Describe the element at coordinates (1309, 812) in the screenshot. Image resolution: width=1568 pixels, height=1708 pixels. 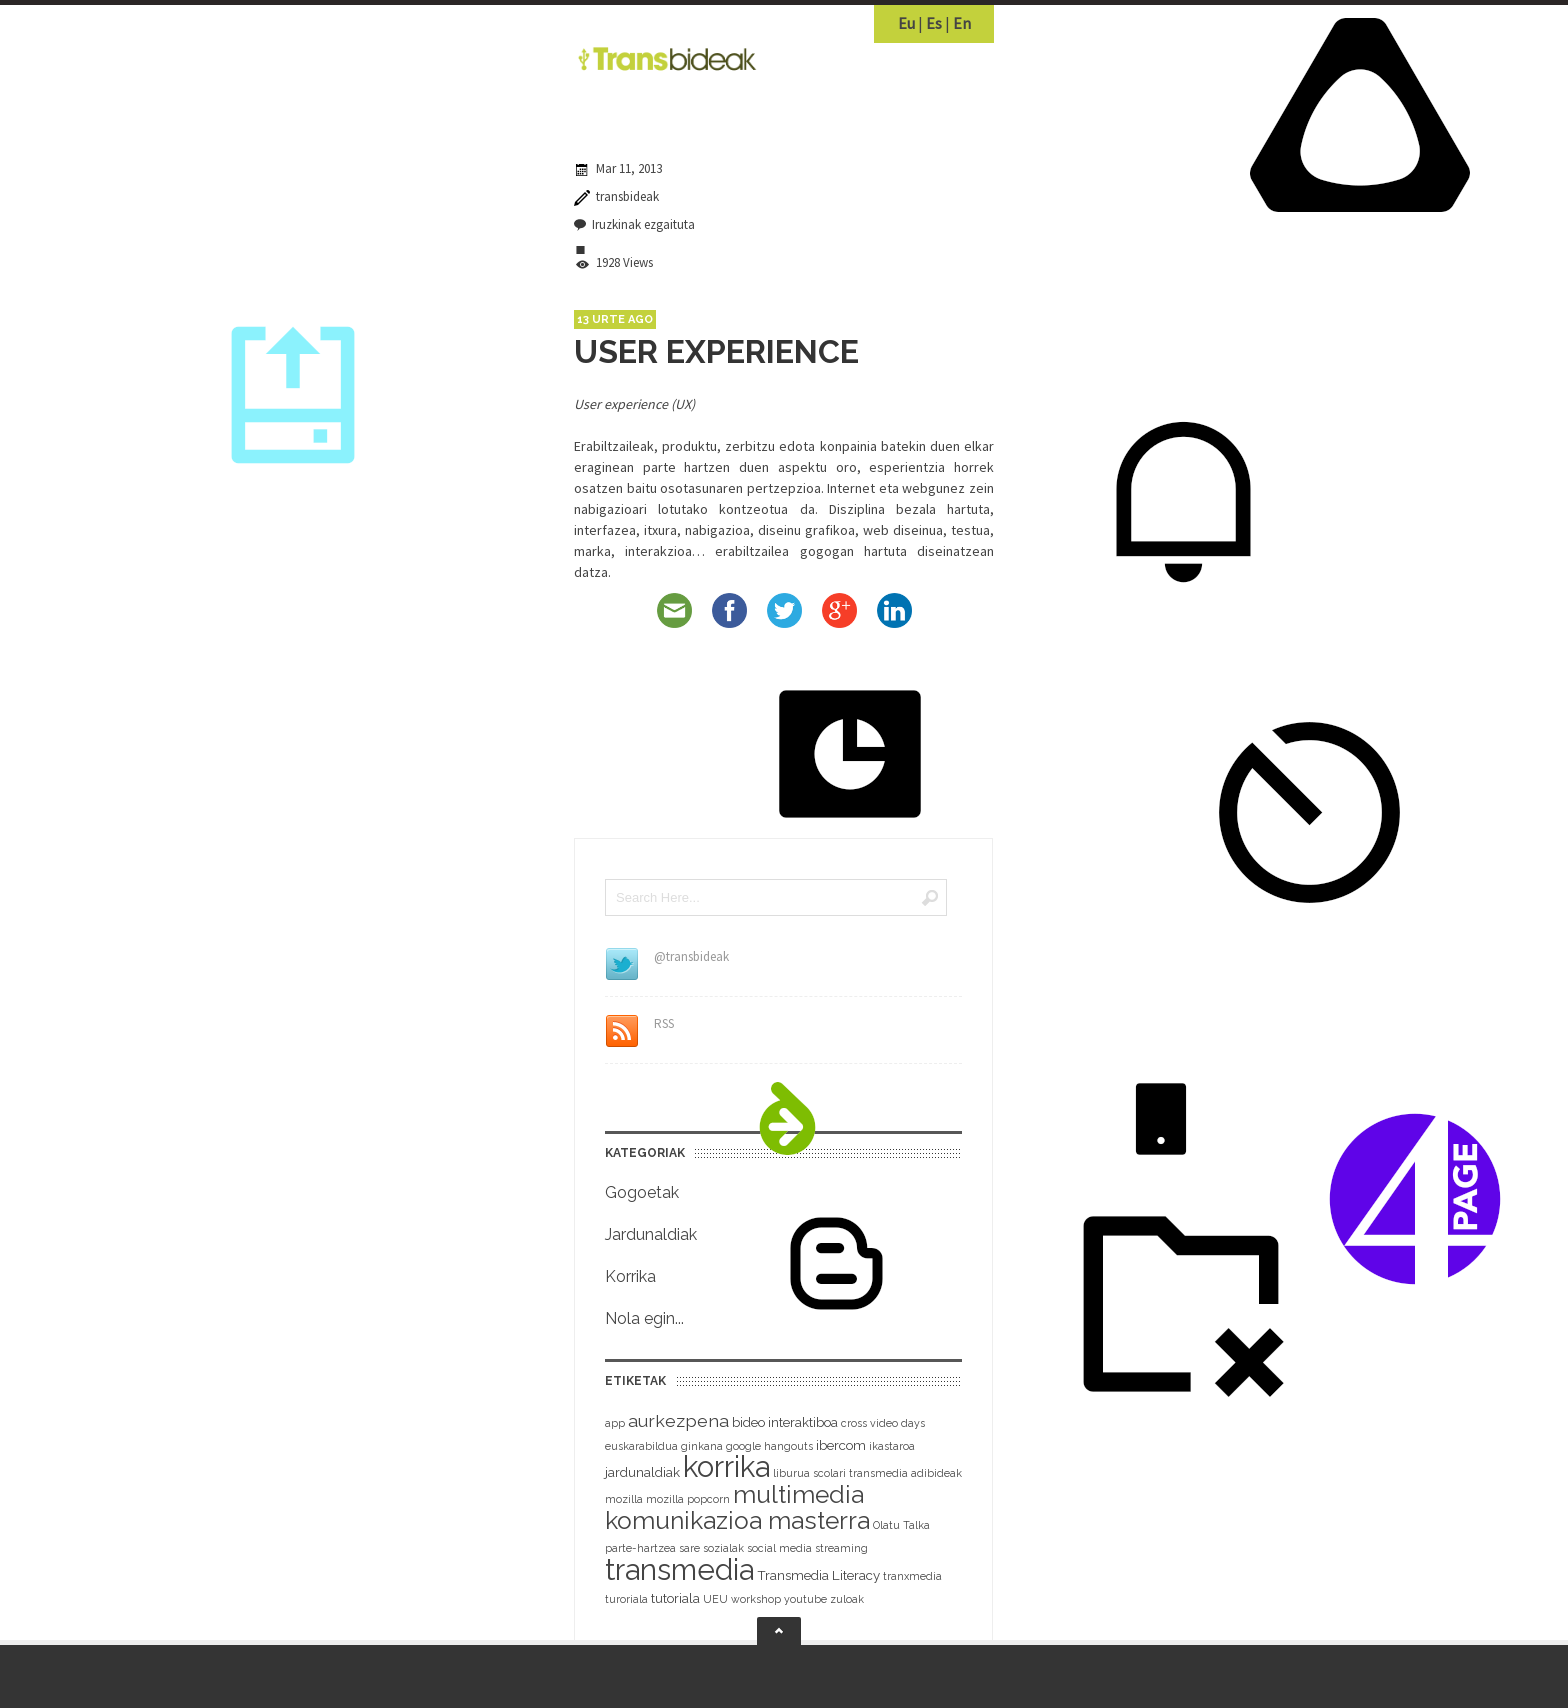
I see `scan a QR code or barcode` at that location.